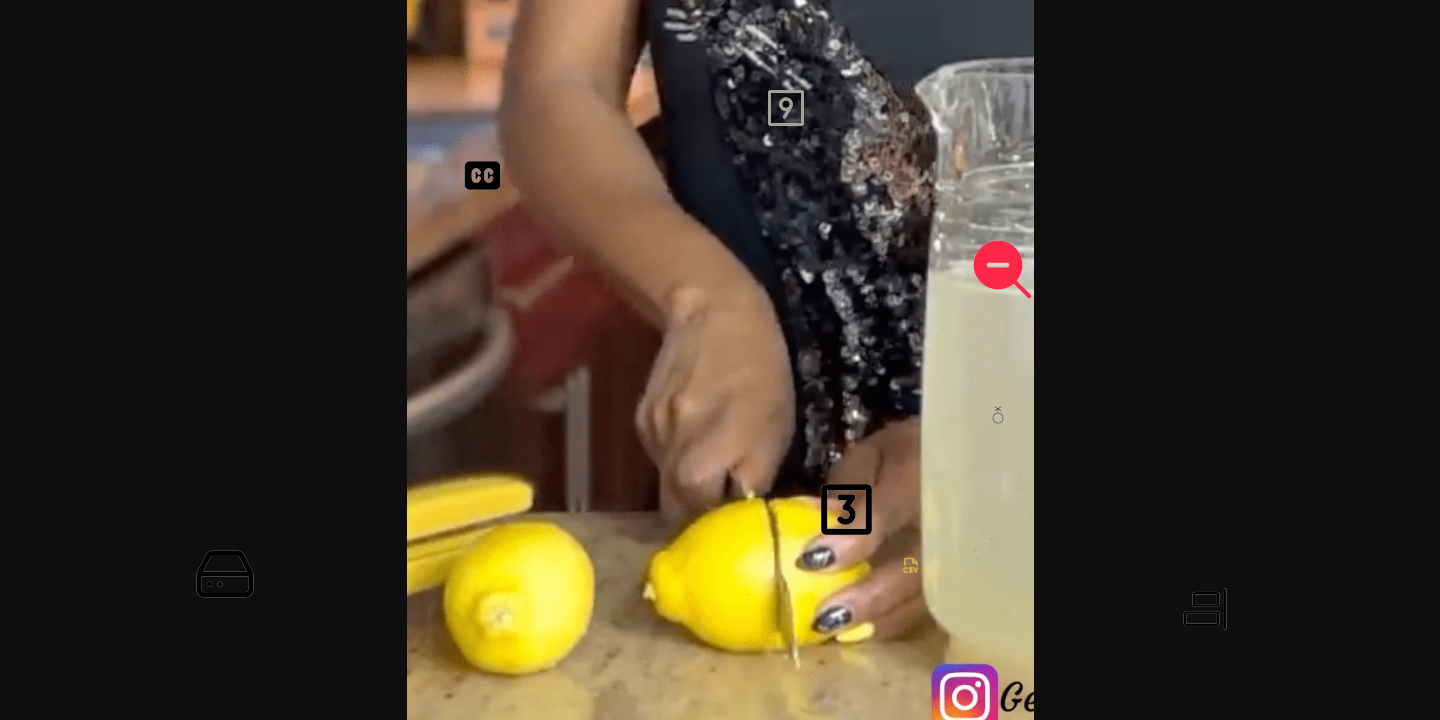 Image resolution: width=1440 pixels, height=720 pixels. What do you see at coordinates (1002, 269) in the screenshot?
I see `zoom out of the current view` at bounding box center [1002, 269].